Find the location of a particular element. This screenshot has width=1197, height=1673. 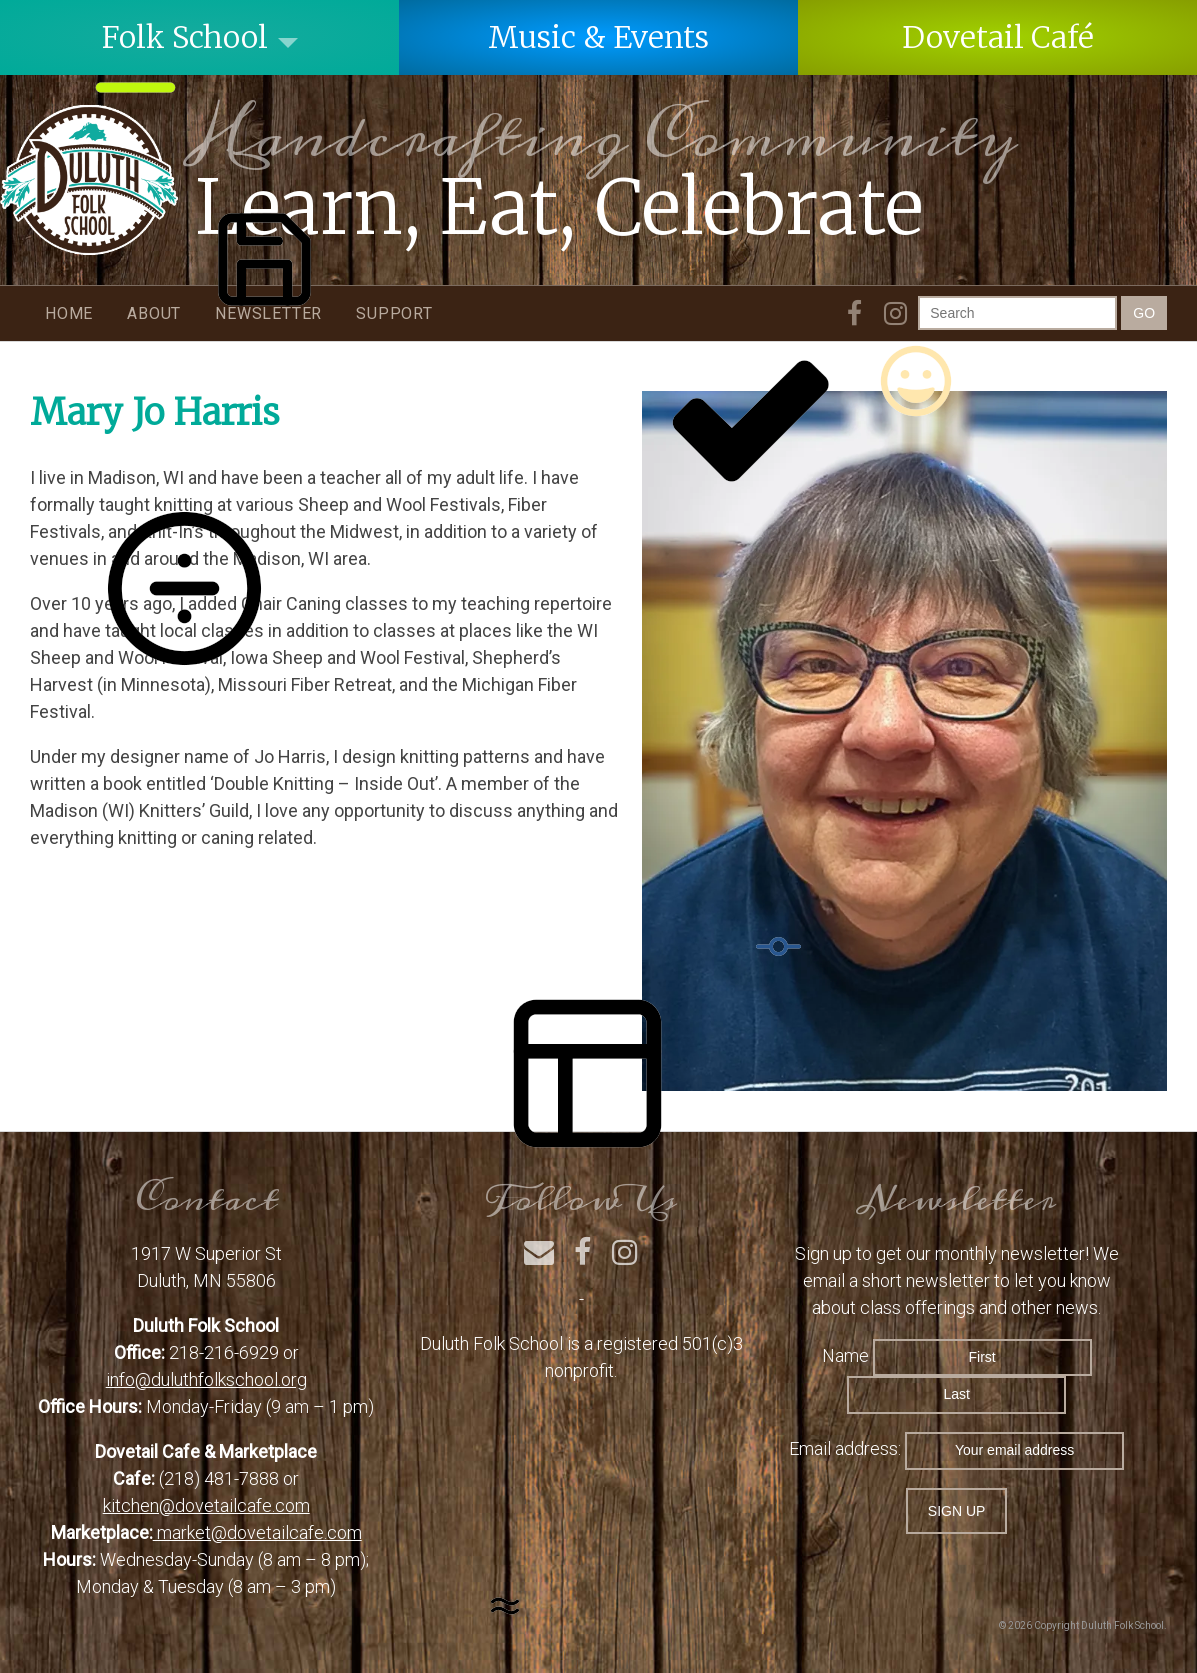

save current file or document is located at coordinates (264, 259).